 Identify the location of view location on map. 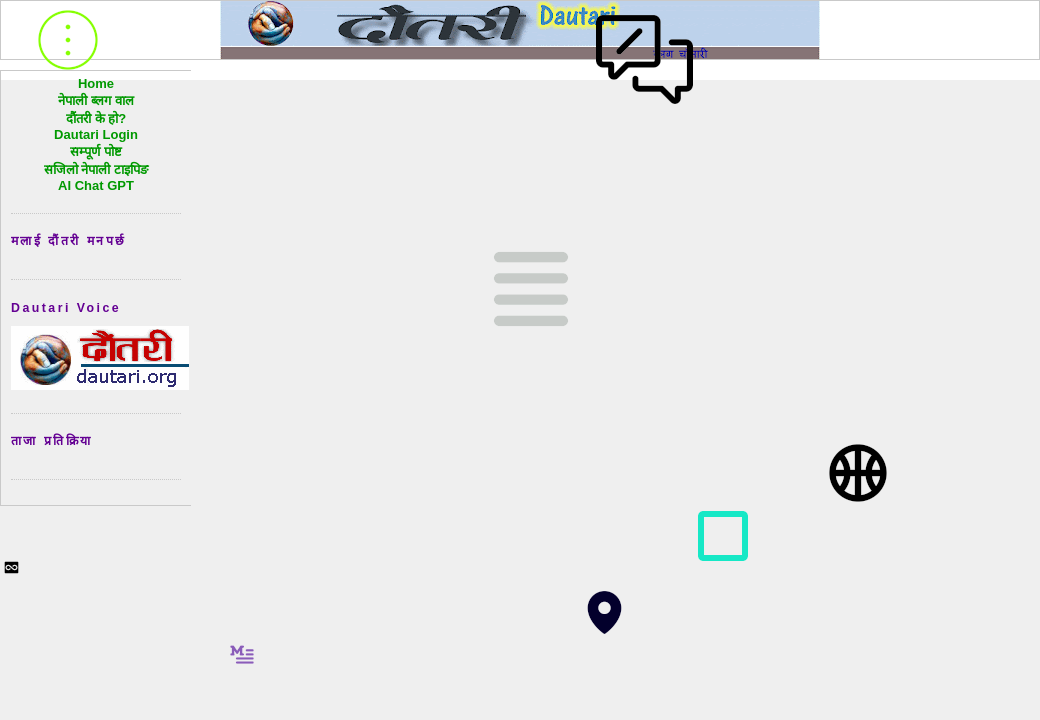
(604, 612).